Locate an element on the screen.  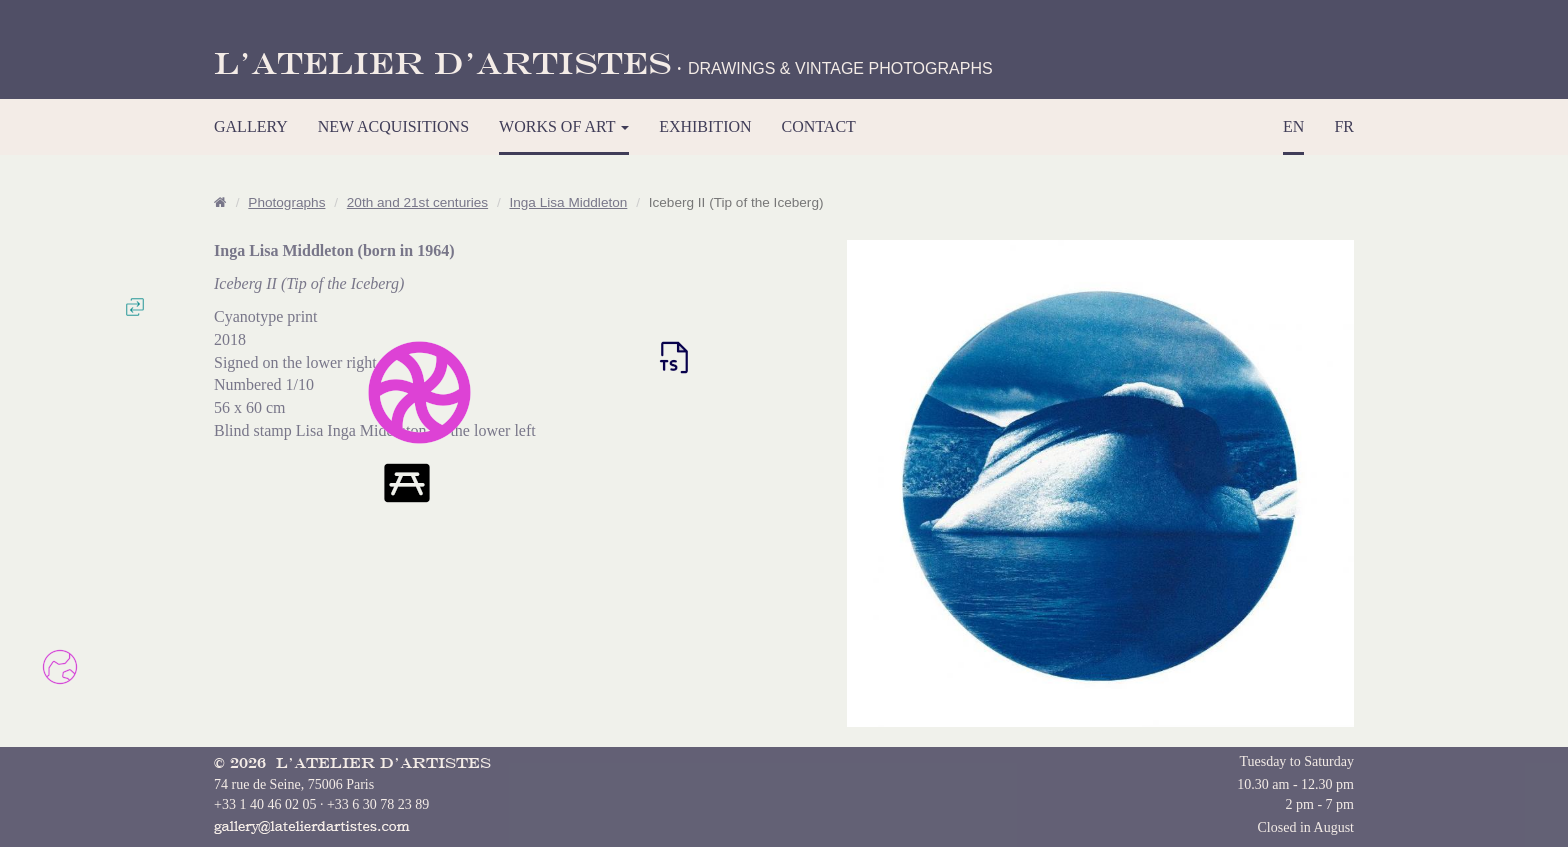
indicates loading or processing in progress is located at coordinates (419, 392).